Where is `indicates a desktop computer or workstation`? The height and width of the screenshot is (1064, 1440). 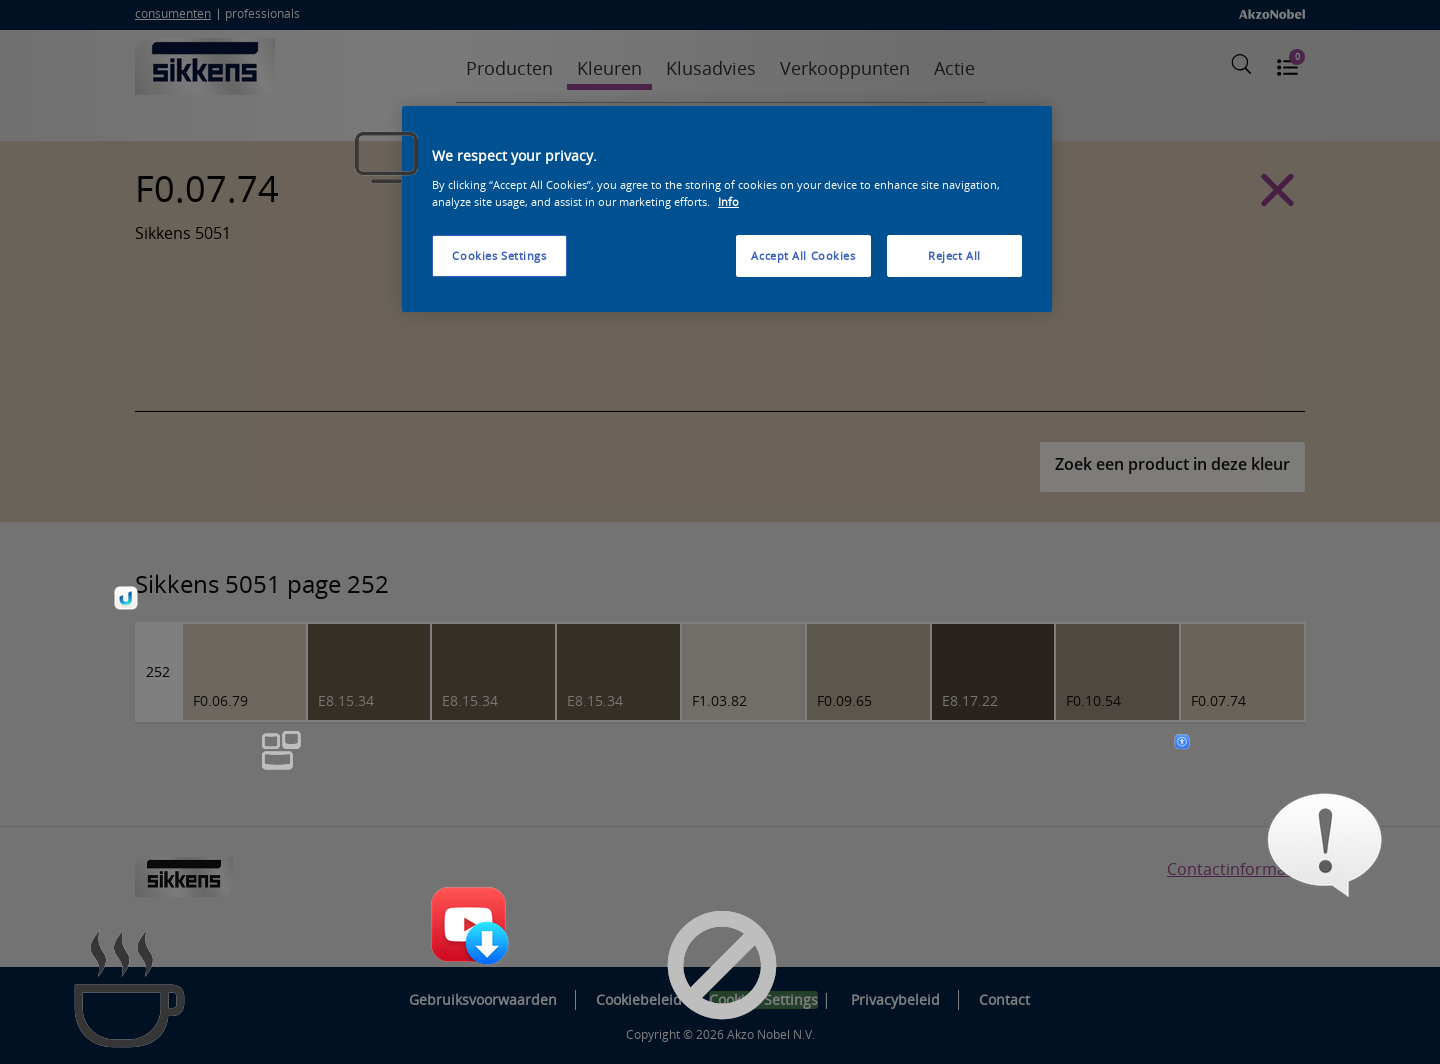 indicates a desktop computer or workstation is located at coordinates (386, 155).